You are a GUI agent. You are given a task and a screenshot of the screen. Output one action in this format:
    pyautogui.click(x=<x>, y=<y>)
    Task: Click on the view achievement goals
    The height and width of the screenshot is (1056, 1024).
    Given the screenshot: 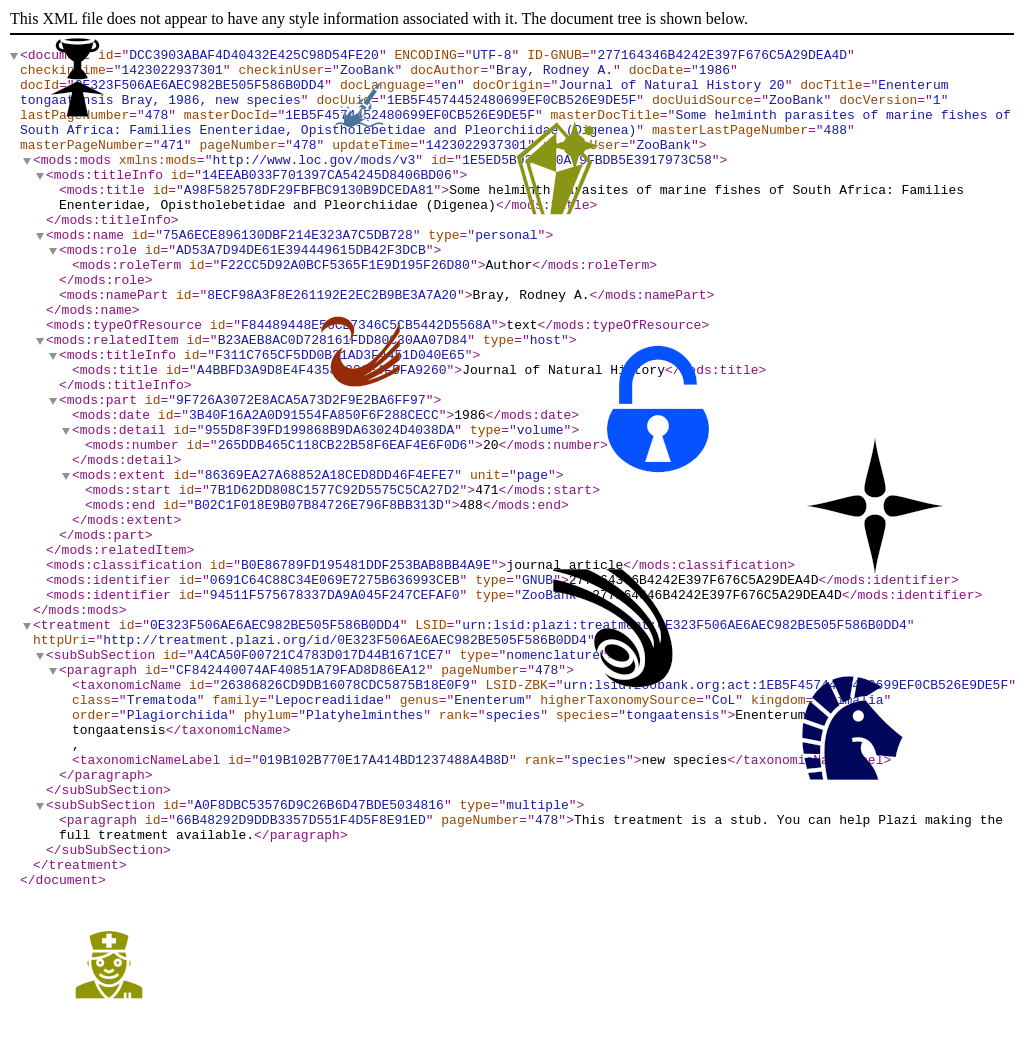 What is the action you would take?
    pyautogui.click(x=77, y=77)
    